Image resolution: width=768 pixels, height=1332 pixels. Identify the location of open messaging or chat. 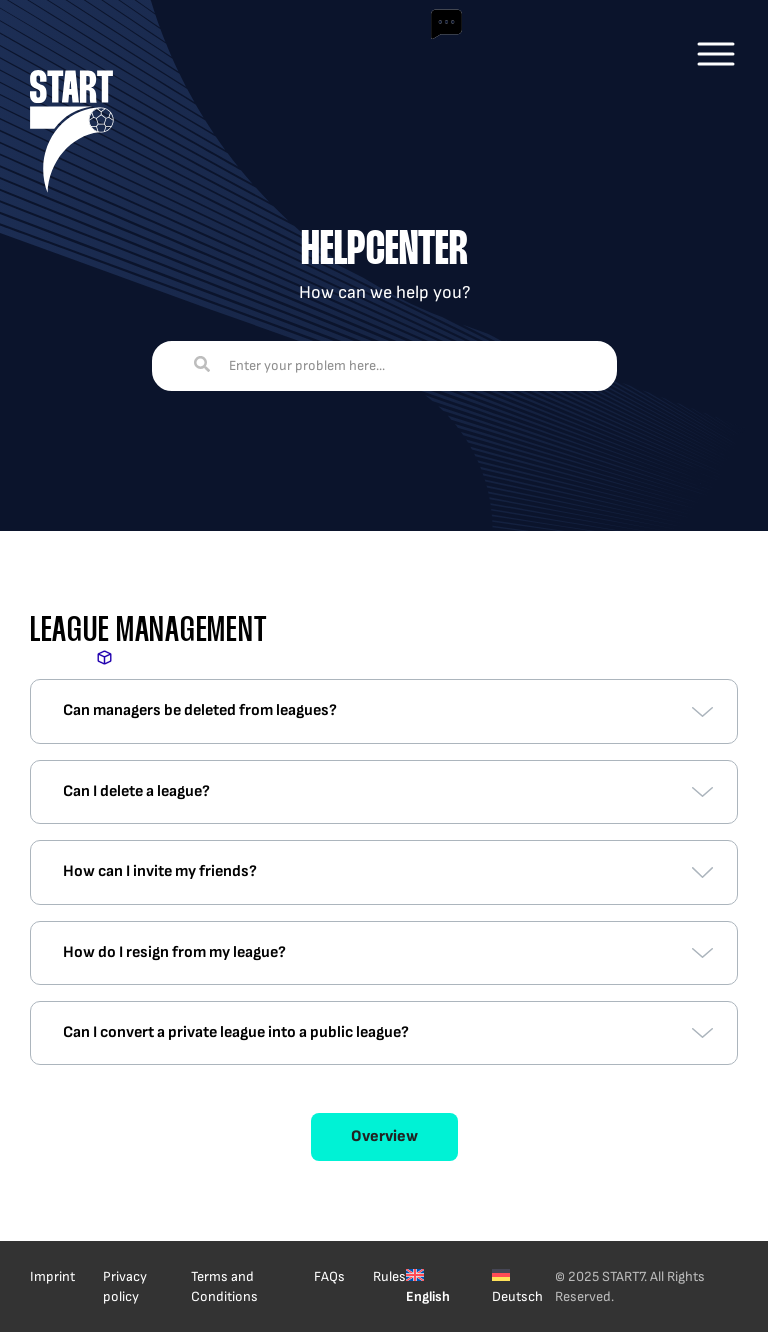
(446, 23).